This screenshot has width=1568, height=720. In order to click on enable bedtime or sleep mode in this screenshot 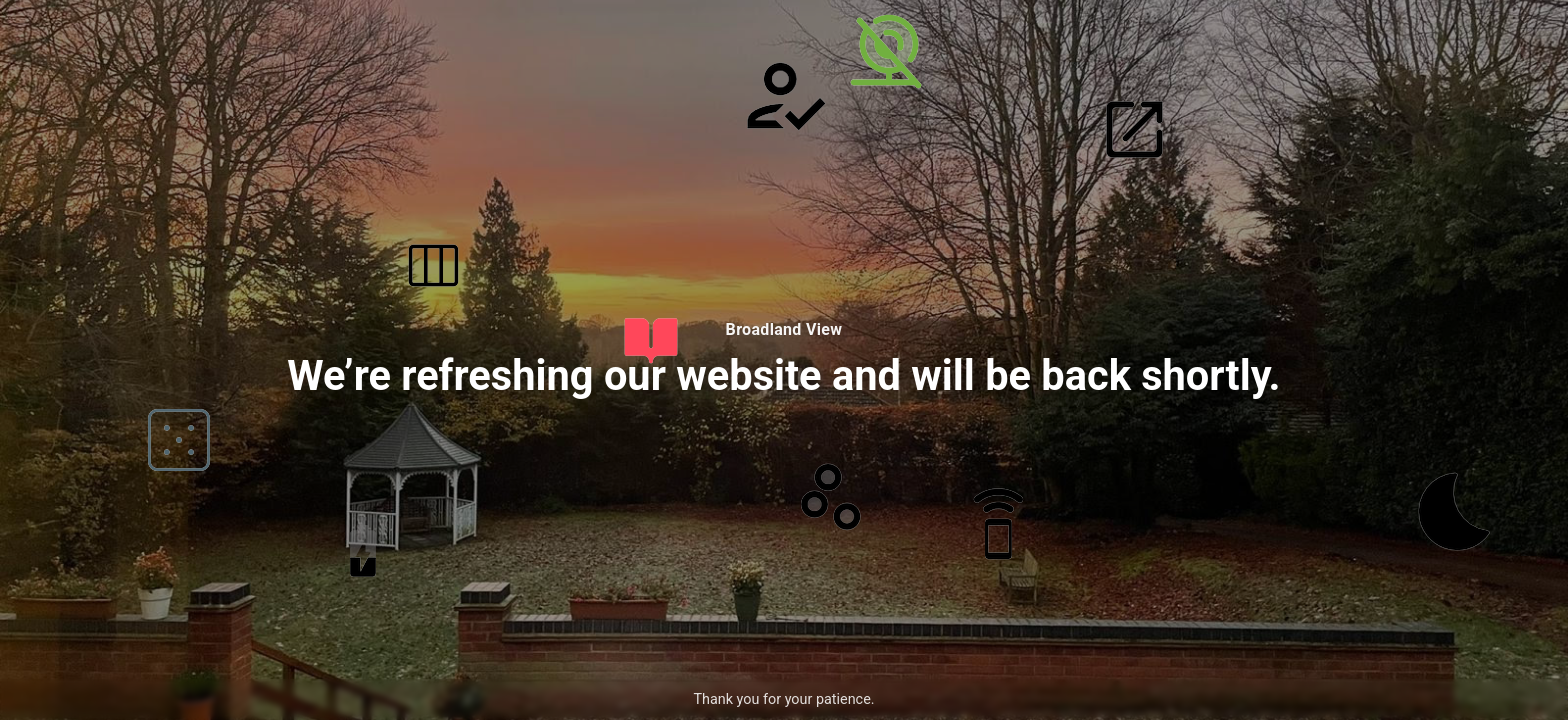, I will do `click(1457, 511)`.